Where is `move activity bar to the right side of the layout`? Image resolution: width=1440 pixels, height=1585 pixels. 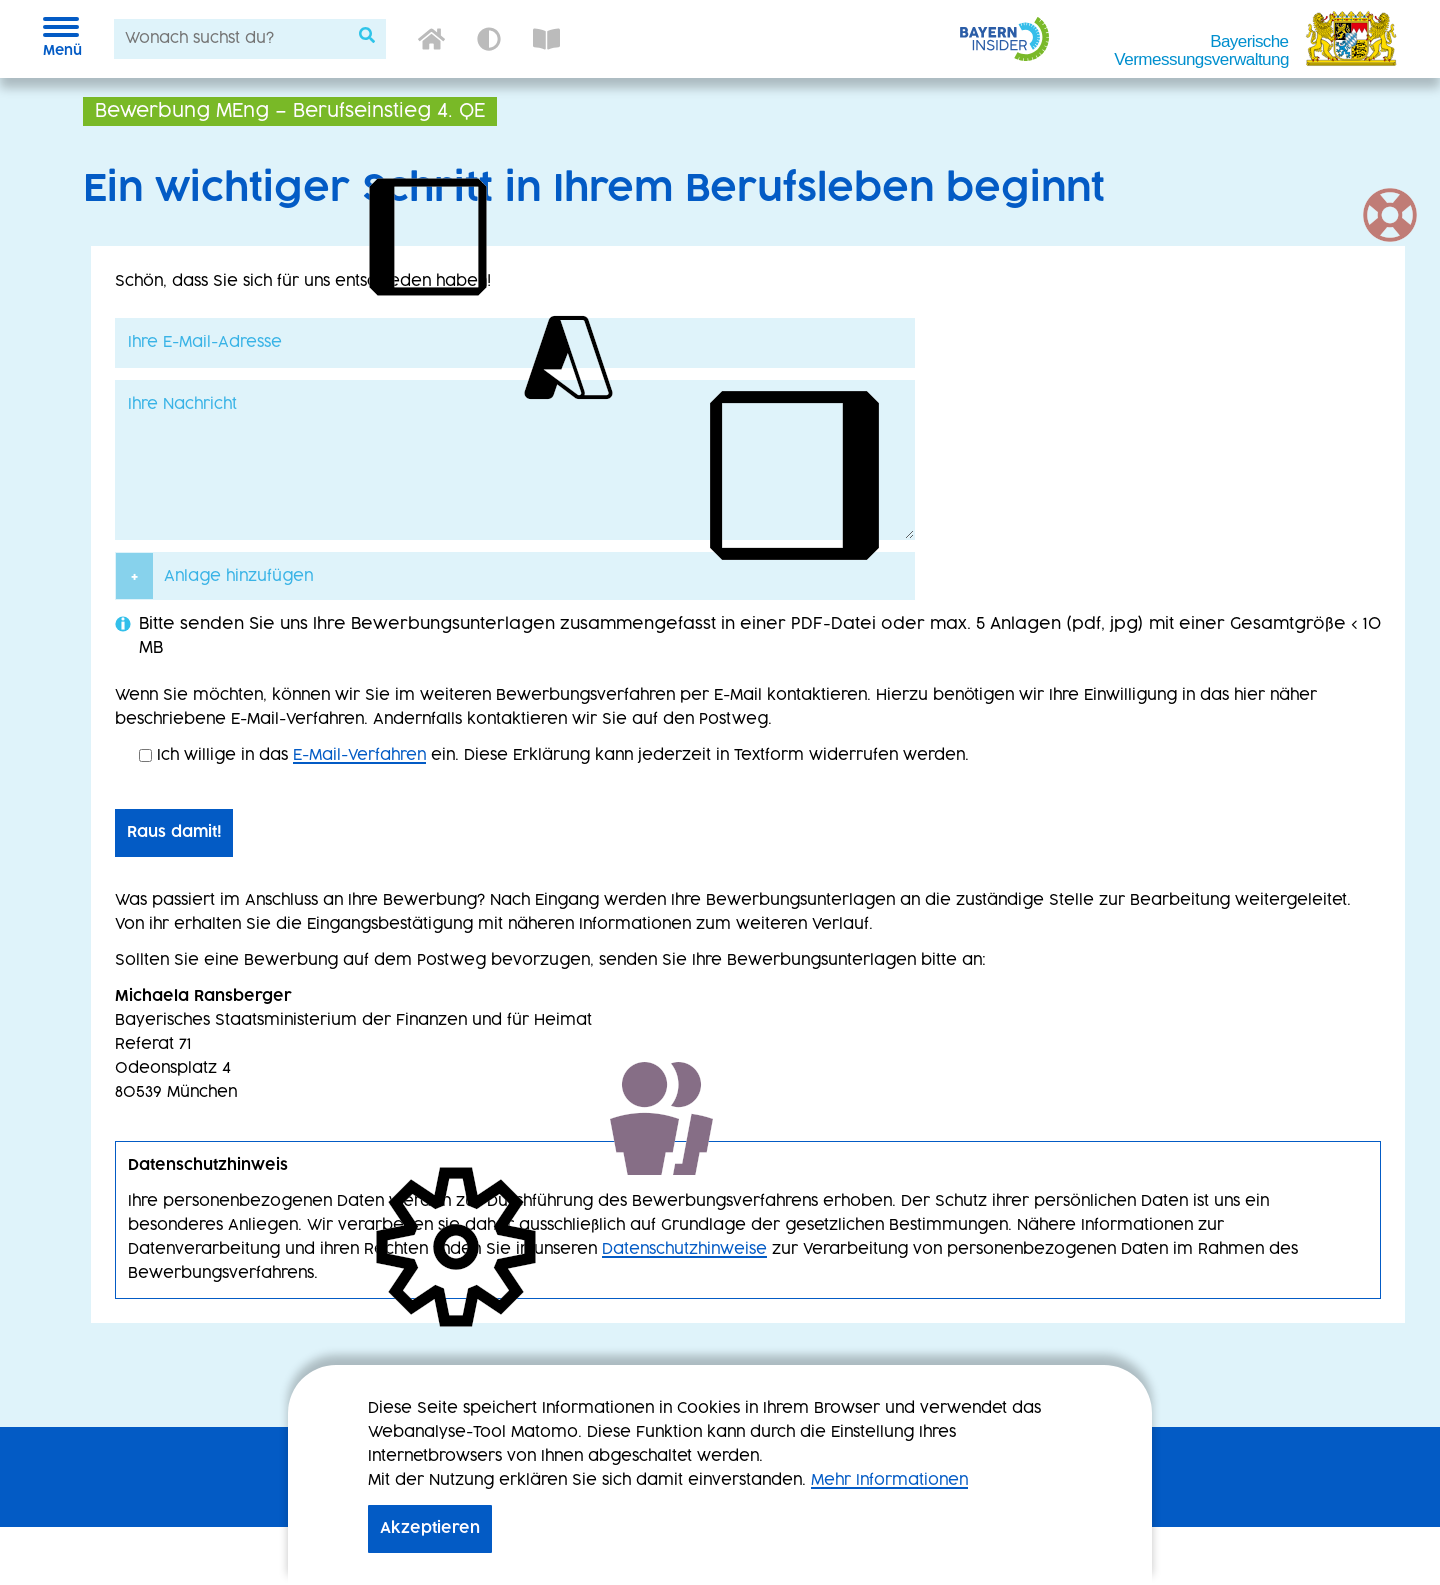 move activity bar to the right side of the layout is located at coordinates (794, 475).